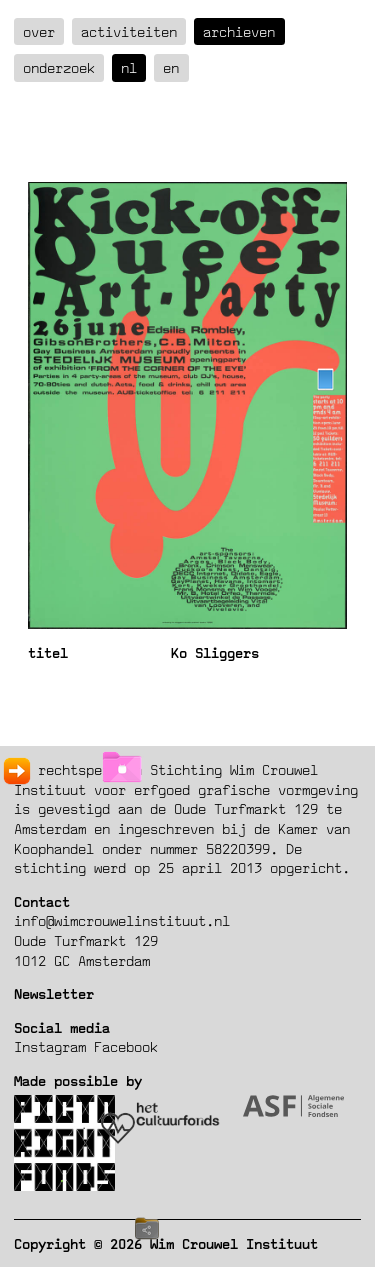 Image resolution: width=375 pixels, height=1267 pixels. Describe the element at coordinates (122, 768) in the screenshot. I see `open android marshmallow system folder` at that location.